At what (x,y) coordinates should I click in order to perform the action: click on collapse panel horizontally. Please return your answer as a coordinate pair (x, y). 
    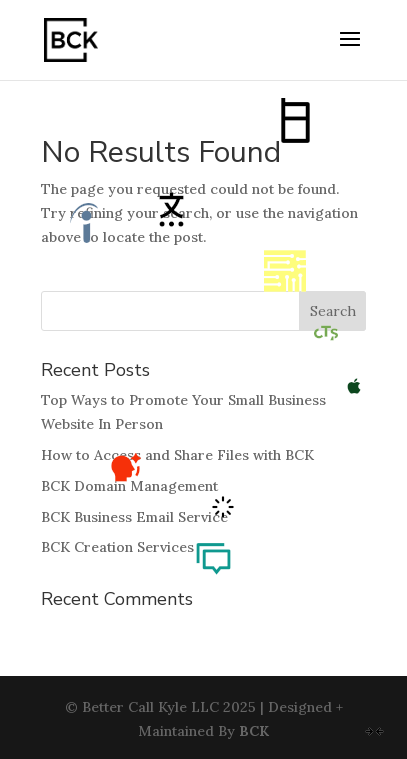
    Looking at the image, I should click on (374, 731).